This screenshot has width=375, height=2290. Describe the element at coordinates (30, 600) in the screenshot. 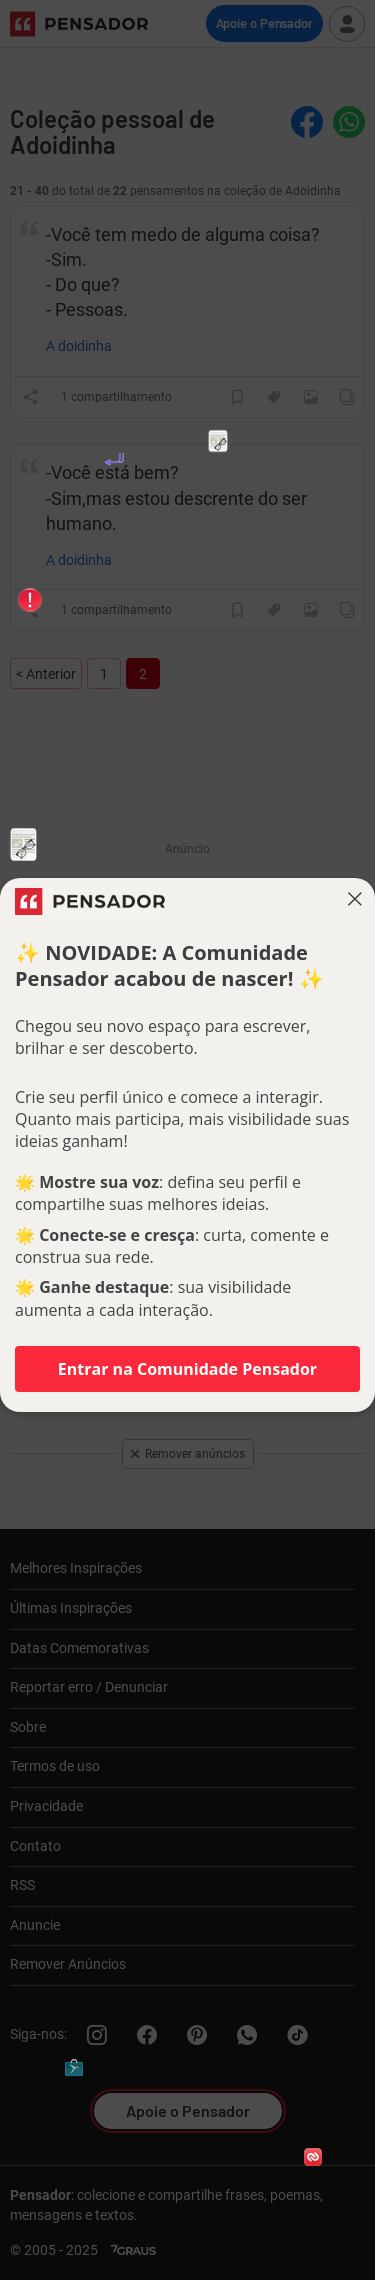

I see `indicates a warning or alert requiring attention` at that location.